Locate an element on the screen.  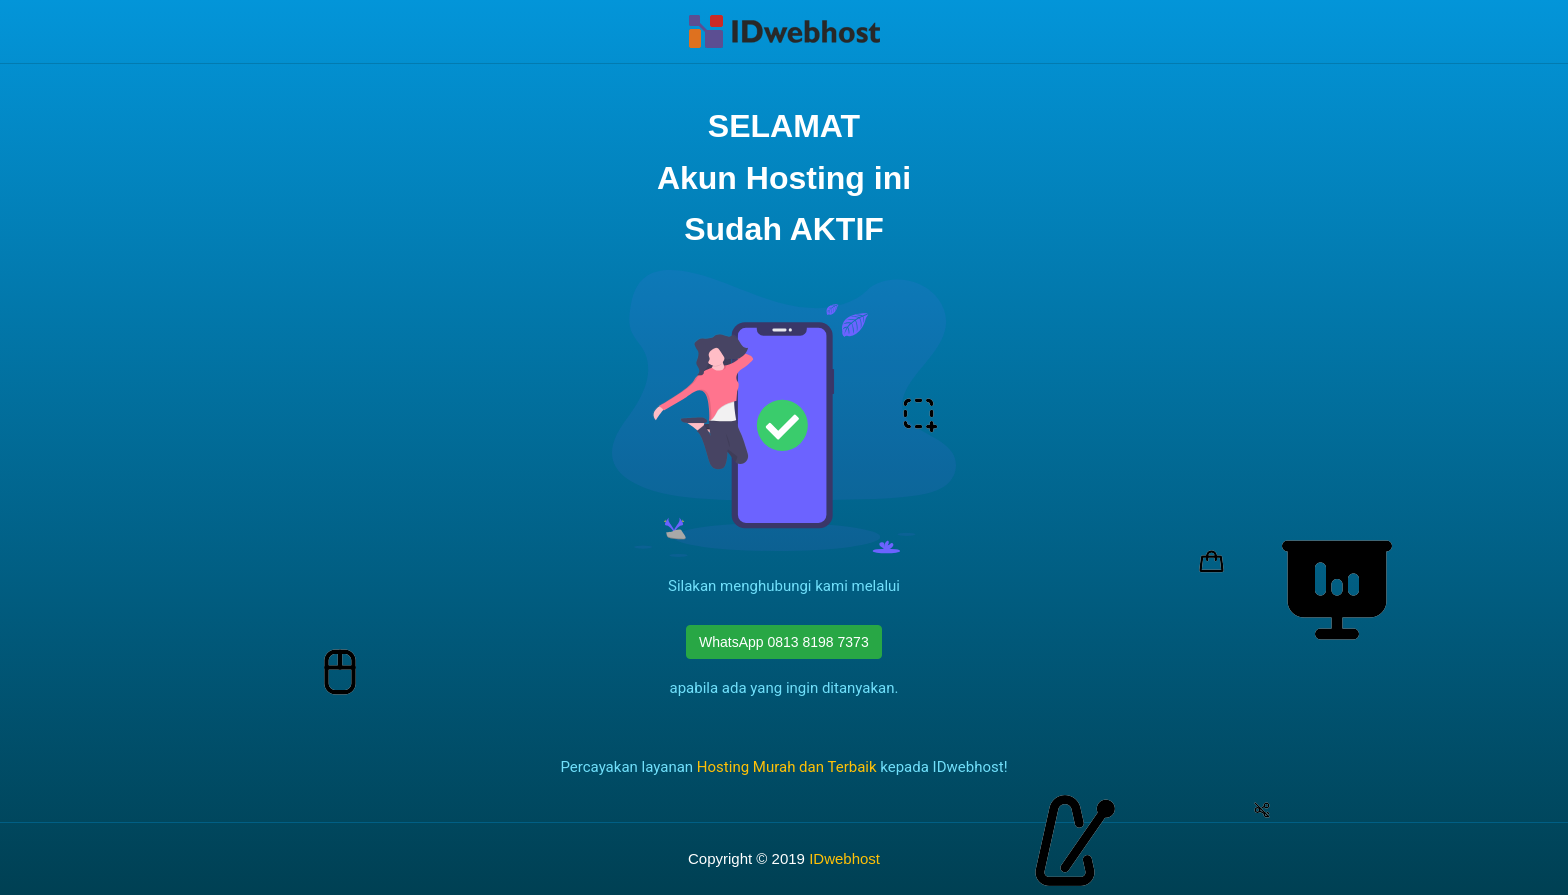
adjust tempo or timing settings is located at coordinates (1069, 840).